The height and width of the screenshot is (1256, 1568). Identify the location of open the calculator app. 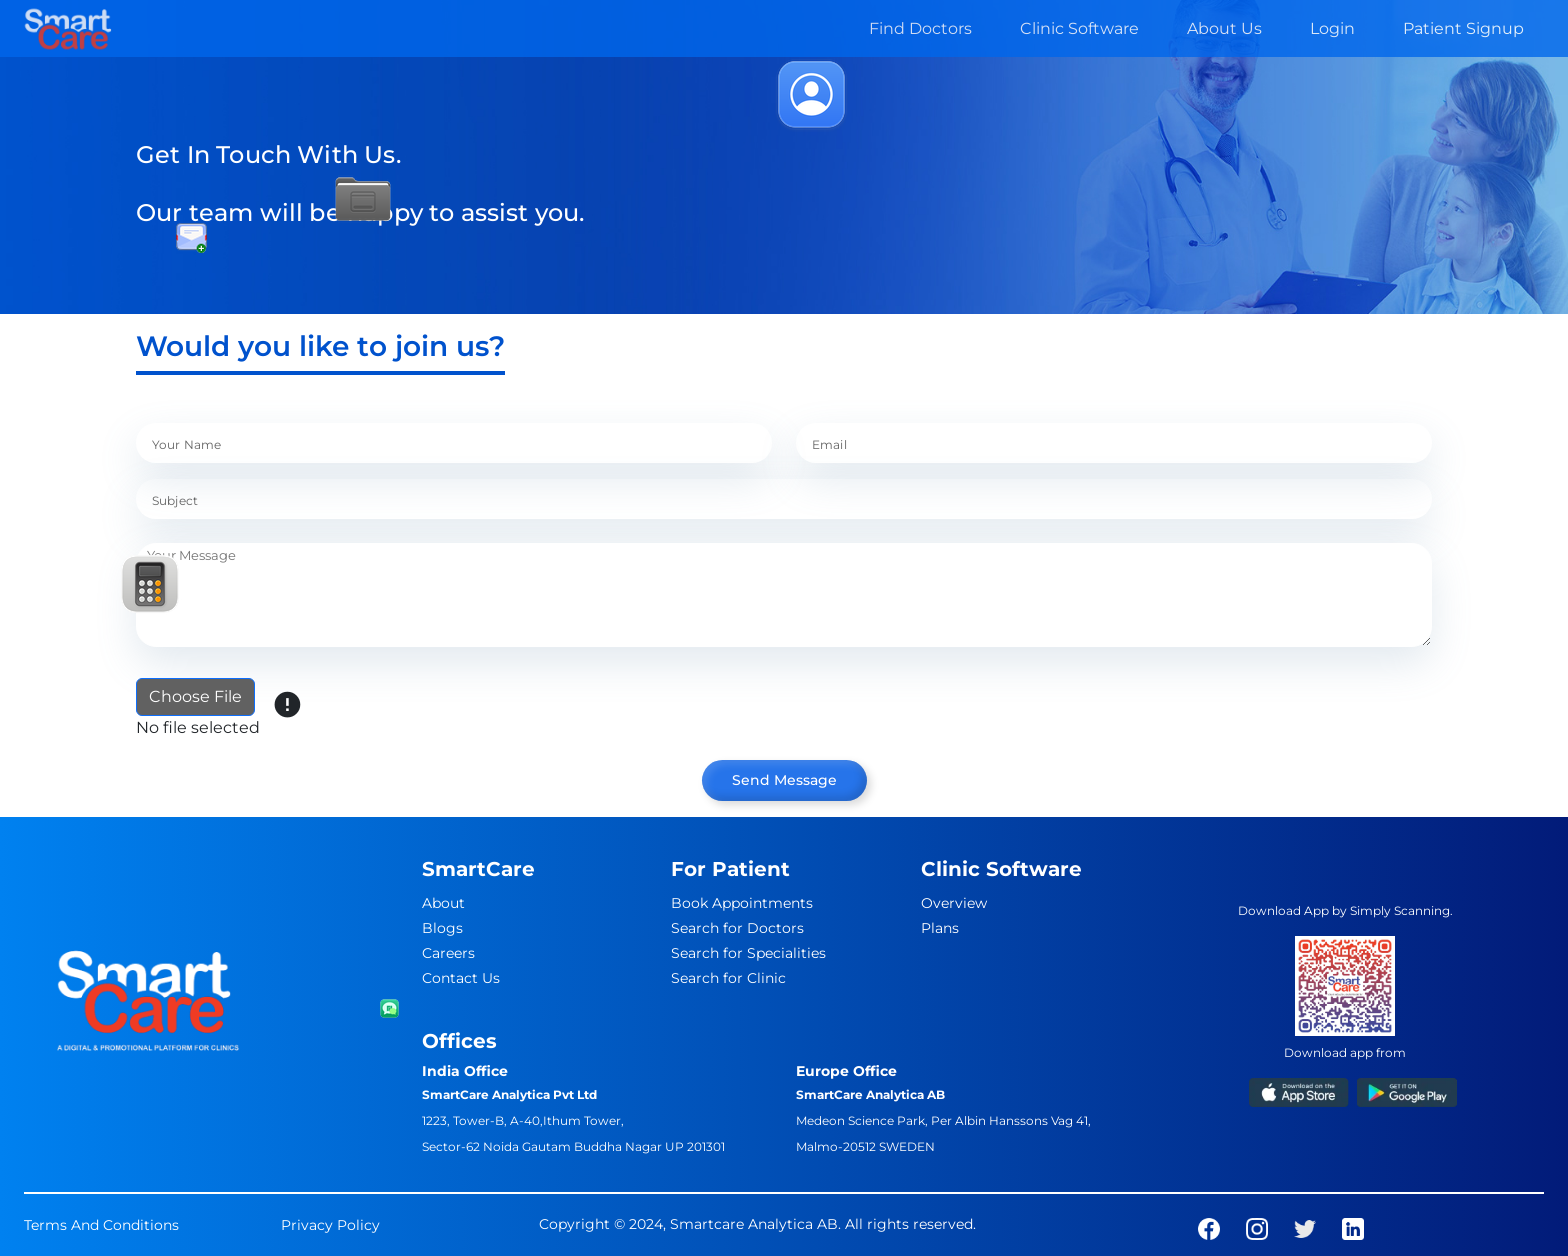
(150, 584).